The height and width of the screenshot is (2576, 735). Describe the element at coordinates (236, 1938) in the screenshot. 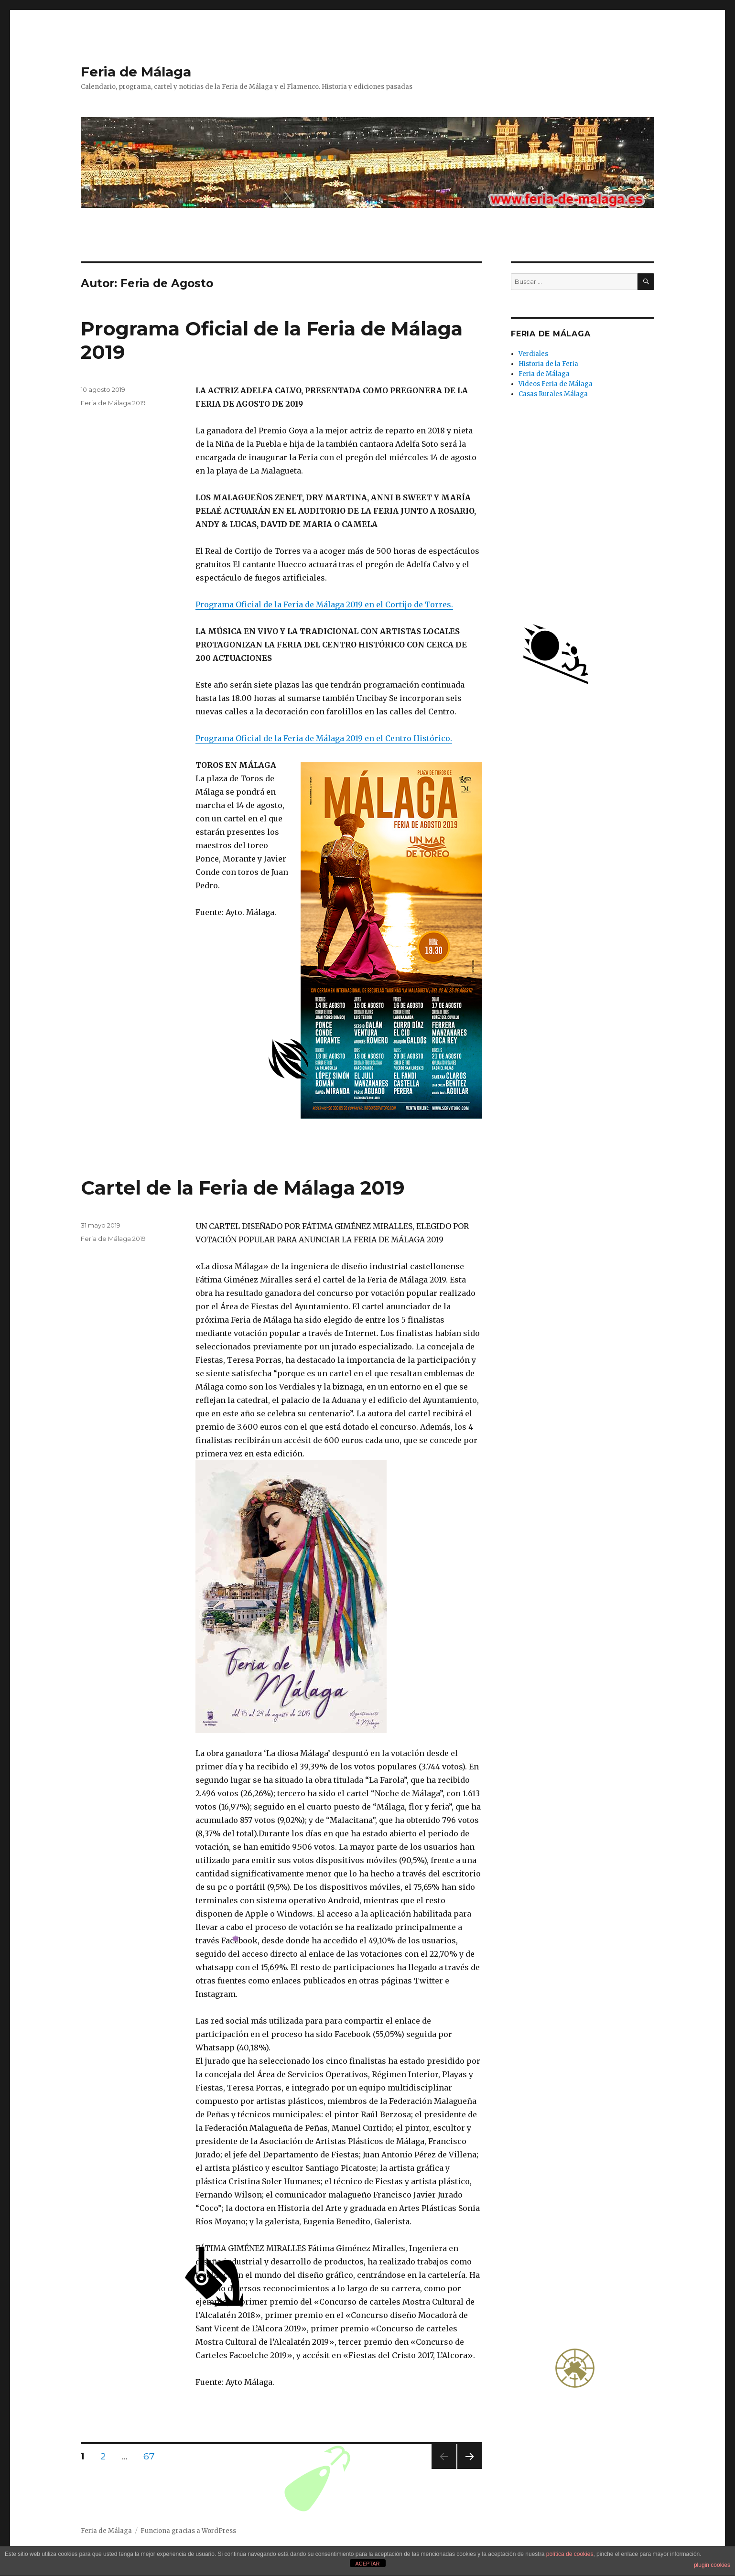

I see `access cooking or recipe features` at that location.